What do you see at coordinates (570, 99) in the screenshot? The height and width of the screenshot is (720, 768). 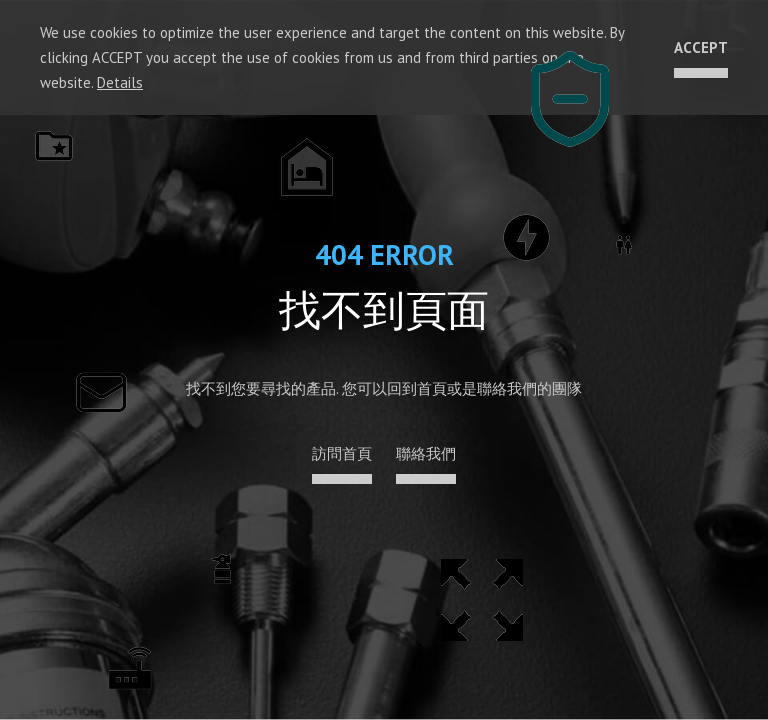 I see `remove or reduce security protection` at bounding box center [570, 99].